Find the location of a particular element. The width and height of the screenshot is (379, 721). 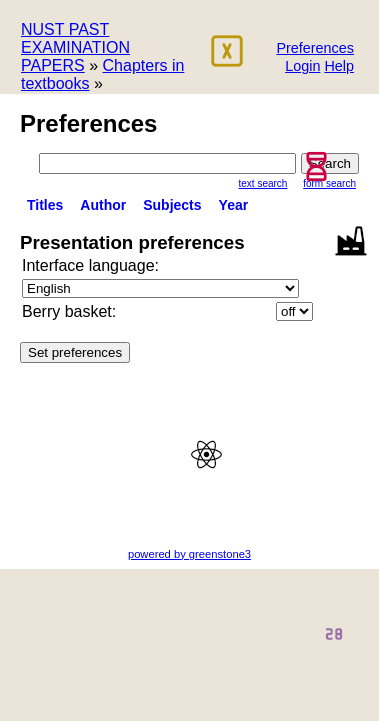

indicates day 28 on a calendar is located at coordinates (334, 634).